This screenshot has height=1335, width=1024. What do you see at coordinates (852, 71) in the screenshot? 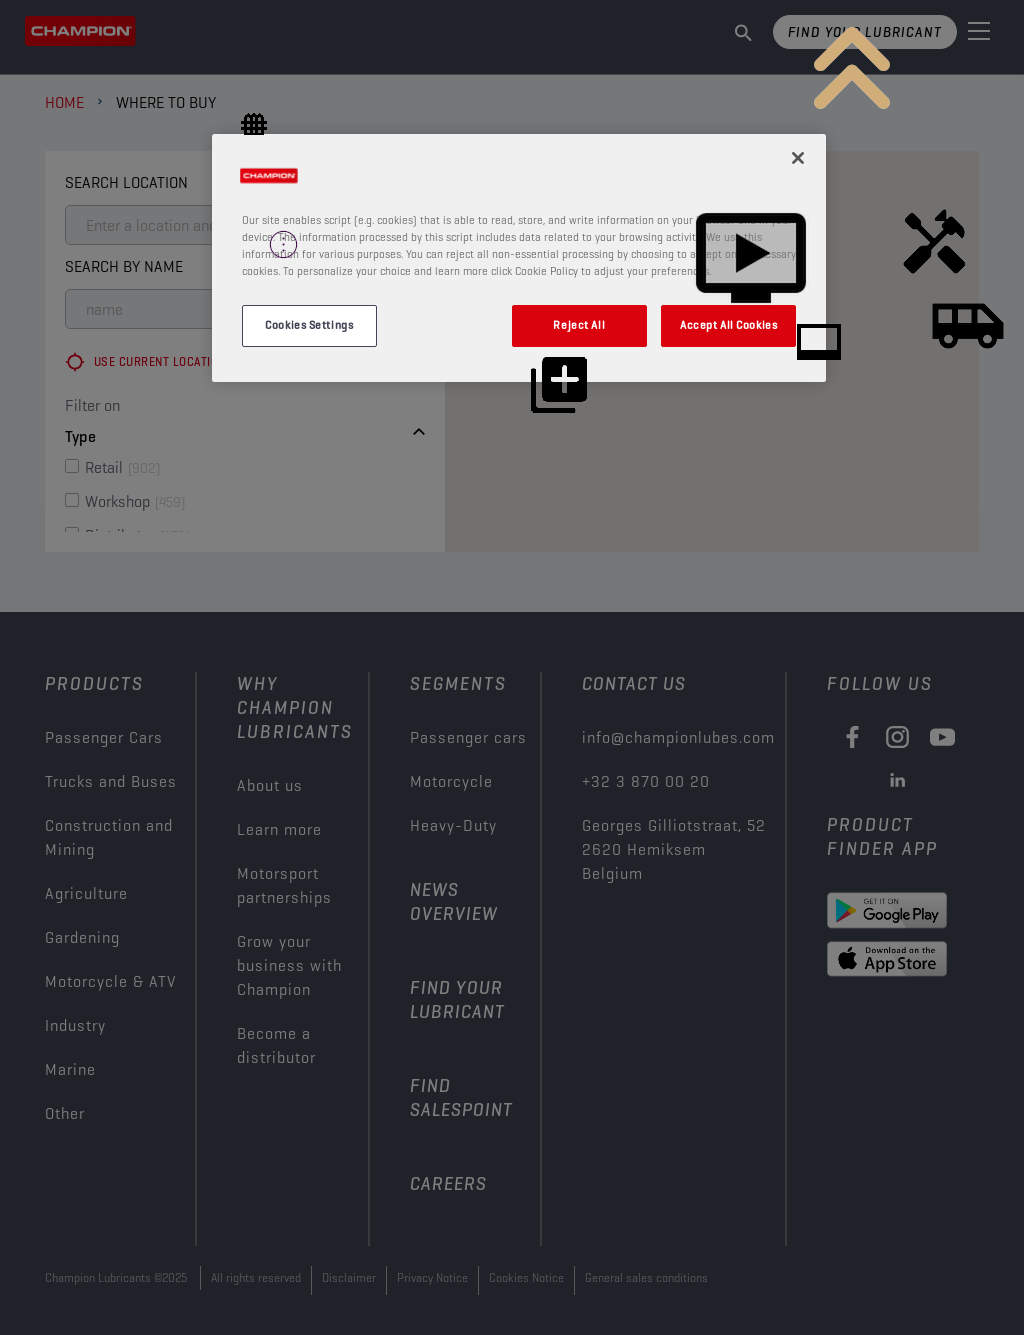
I see `scroll to top of page` at bounding box center [852, 71].